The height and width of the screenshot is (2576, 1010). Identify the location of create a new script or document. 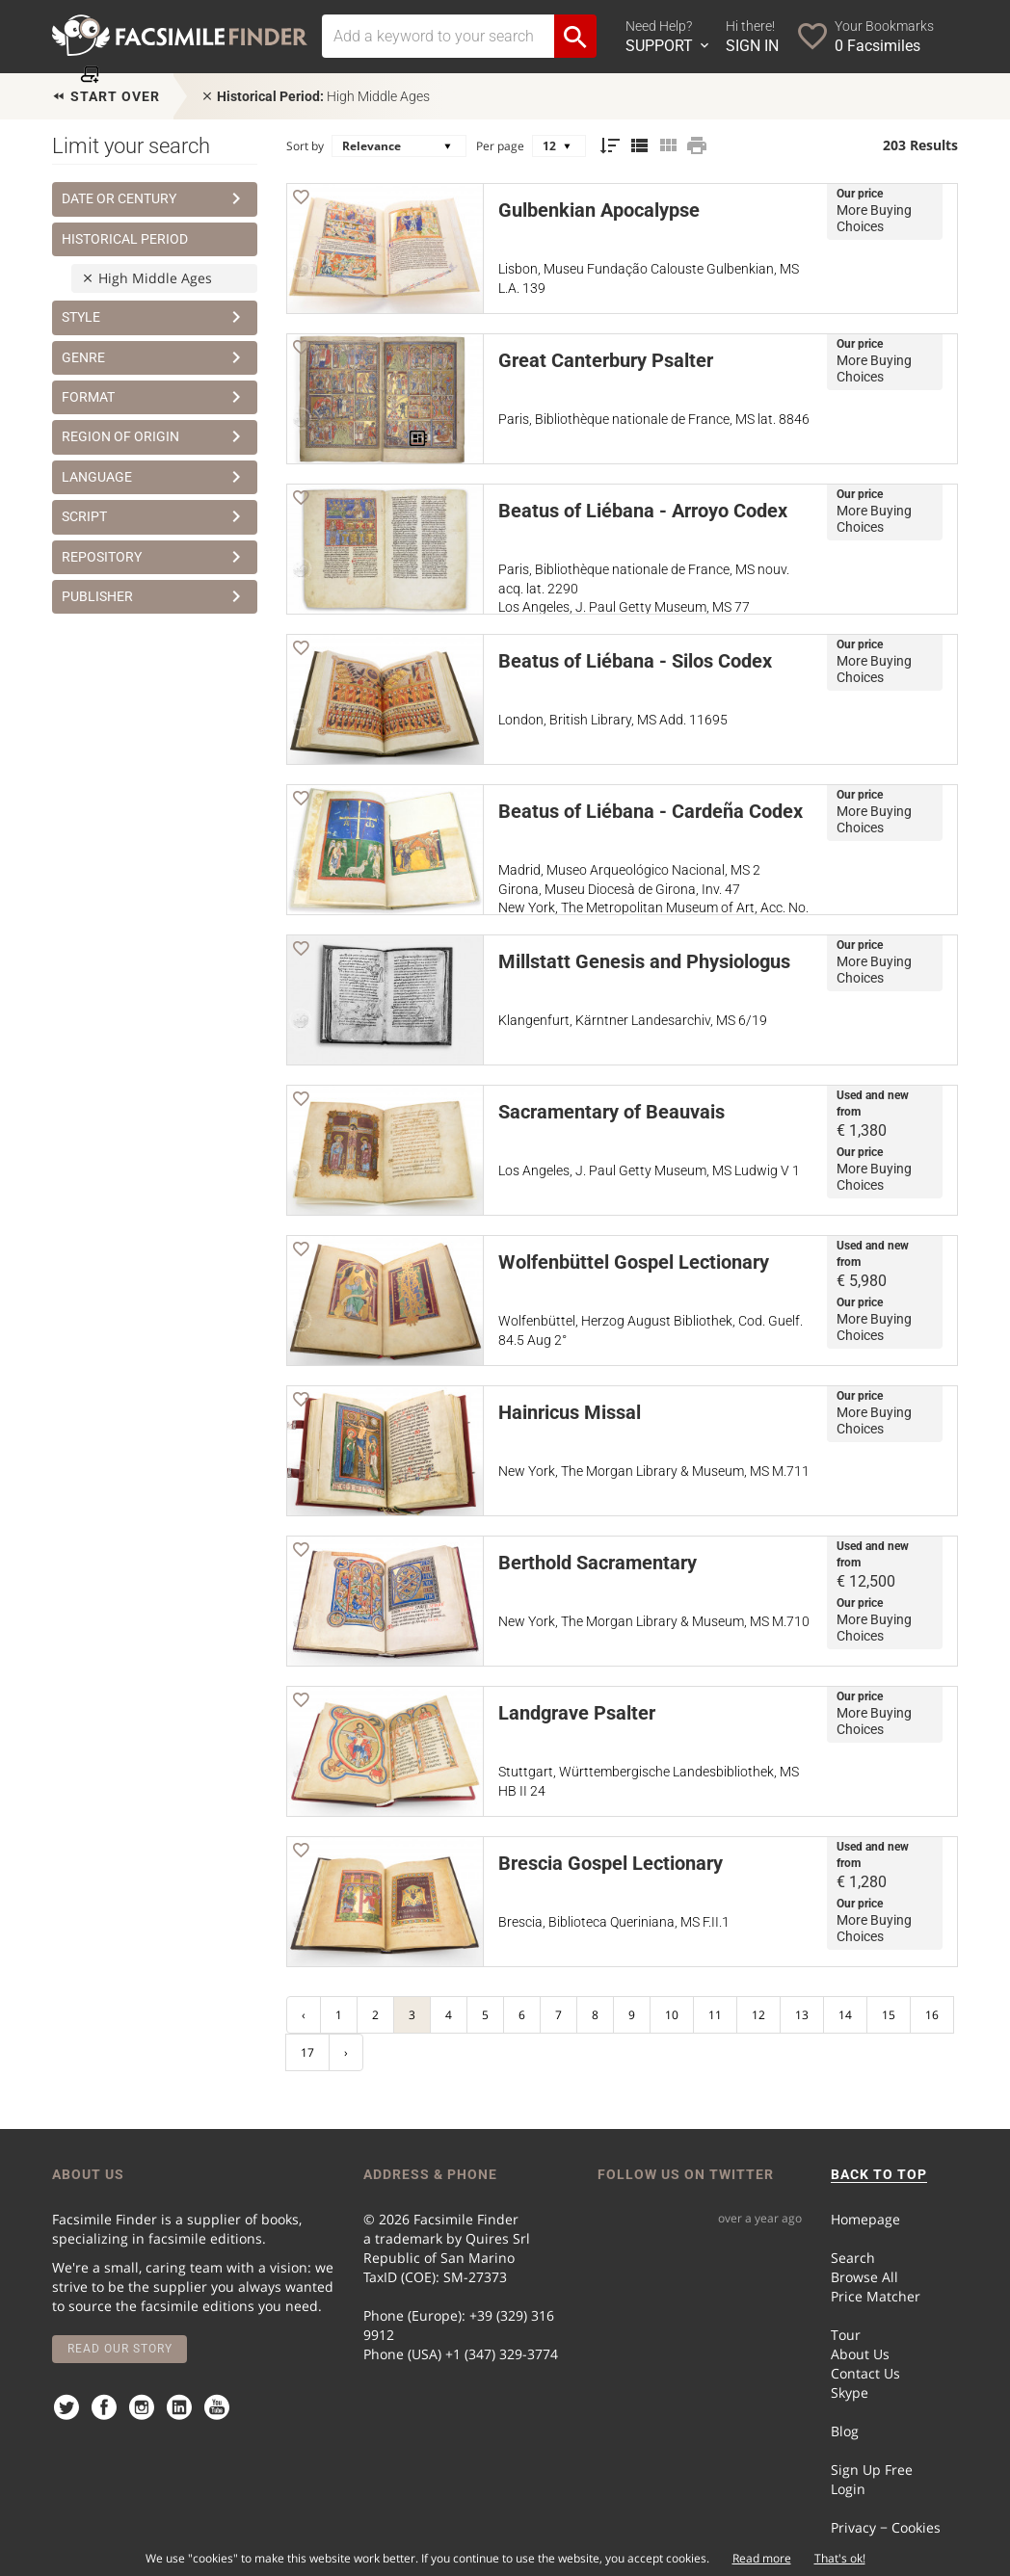
(90, 74).